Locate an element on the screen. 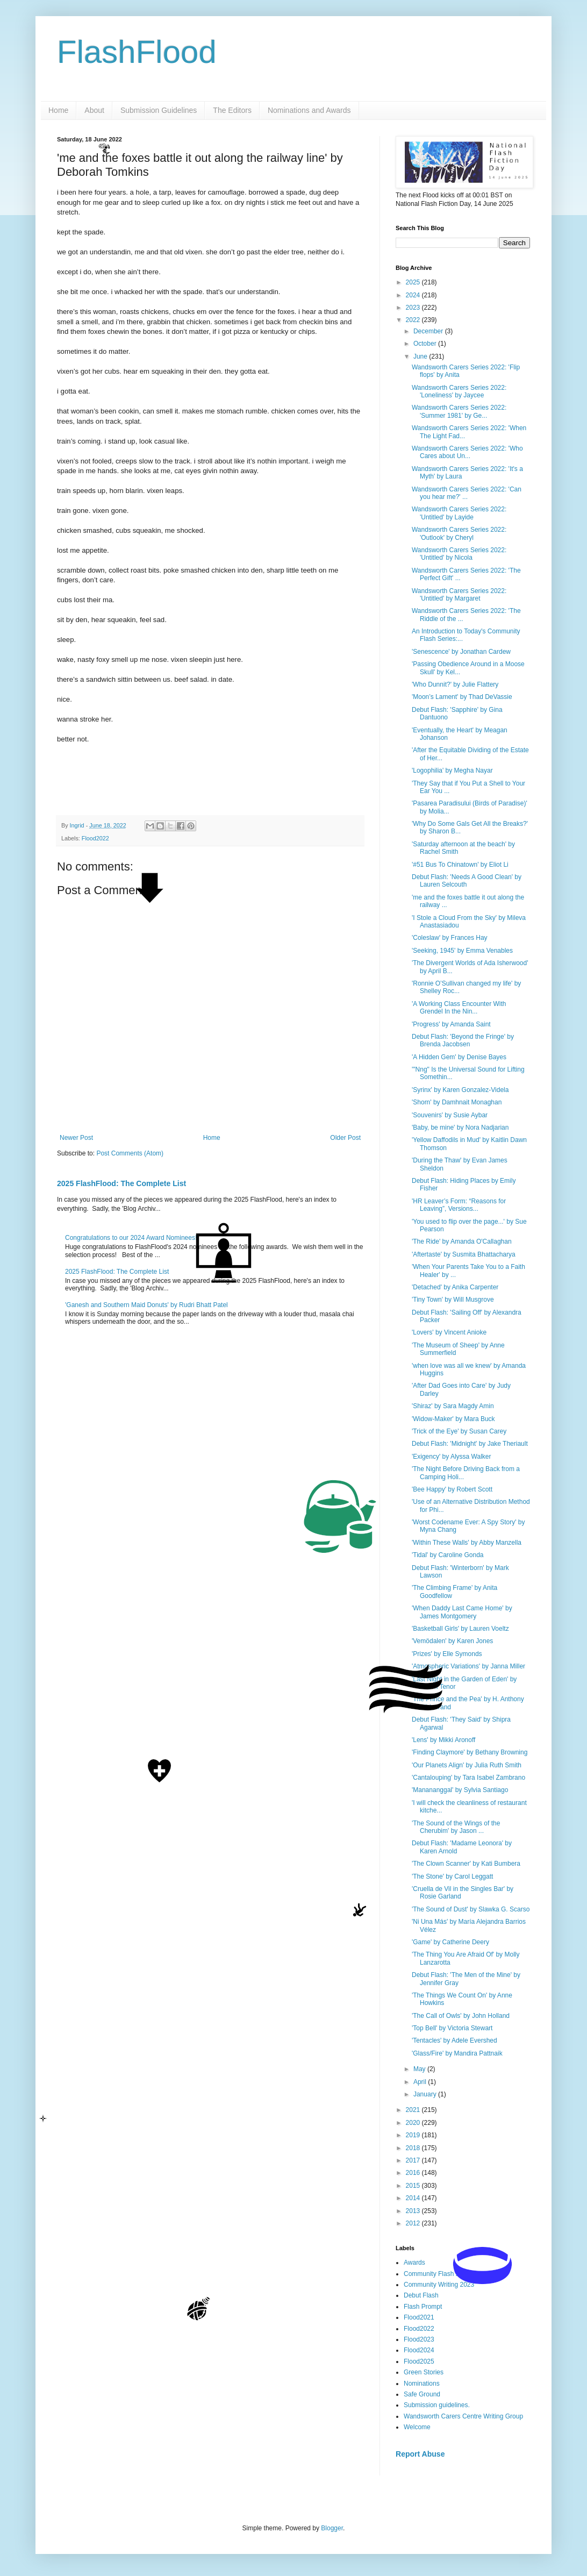 The width and height of the screenshot is (587, 2576). indicates a fall hazard or danger zone is located at coordinates (360, 1910).